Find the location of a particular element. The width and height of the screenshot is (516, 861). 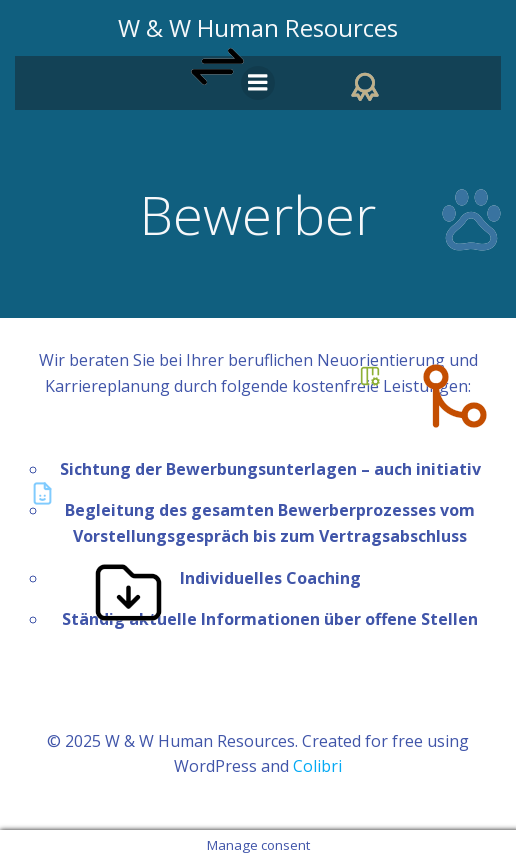

view achievements or awards is located at coordinates (365, 87).